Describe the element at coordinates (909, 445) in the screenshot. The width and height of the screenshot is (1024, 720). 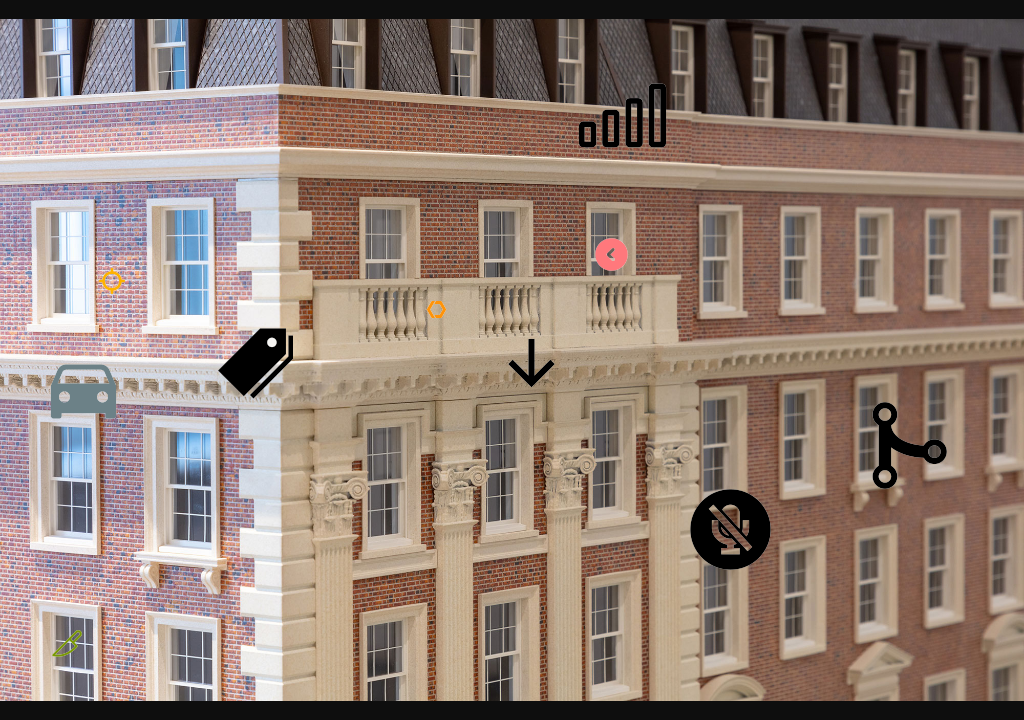
I see `merge branches in a git repository` at that location.